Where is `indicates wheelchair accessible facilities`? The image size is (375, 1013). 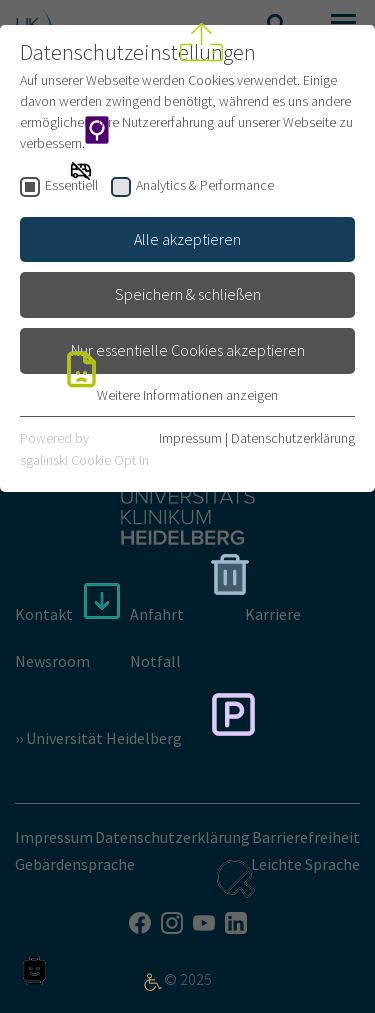
indicates wheelchair accessible facilities is located at coordinates (151, 982).